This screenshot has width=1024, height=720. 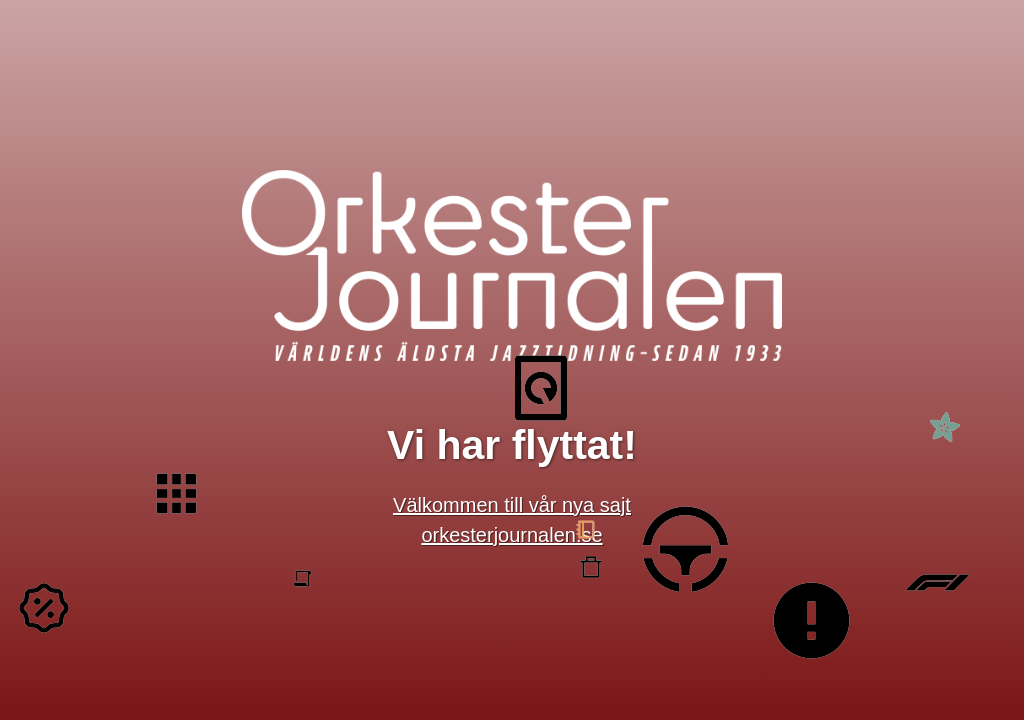 I want to click on access driving or navigation mode, so click(x=685, y=549).